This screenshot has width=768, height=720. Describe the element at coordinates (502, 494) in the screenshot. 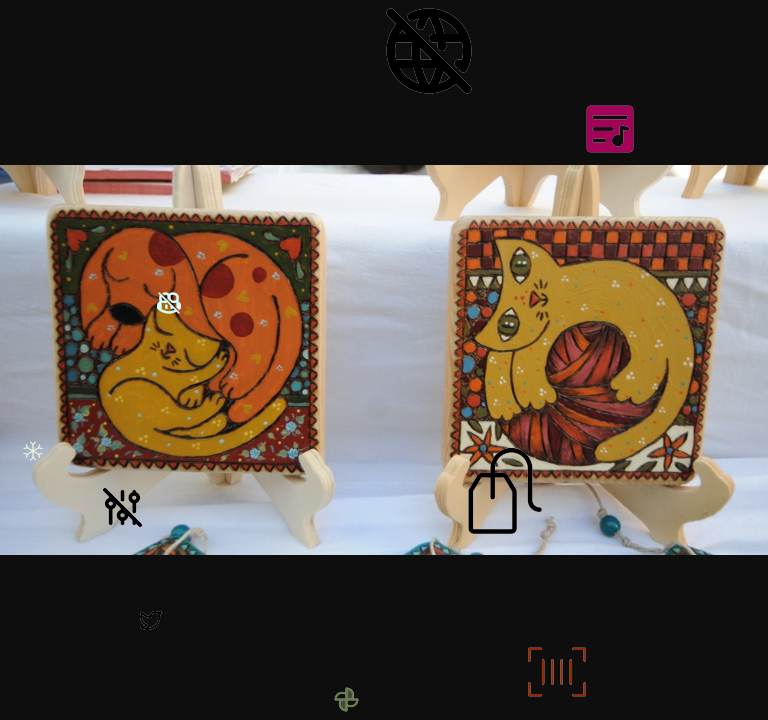

I see `browse tea or hot beverage options` at that location.